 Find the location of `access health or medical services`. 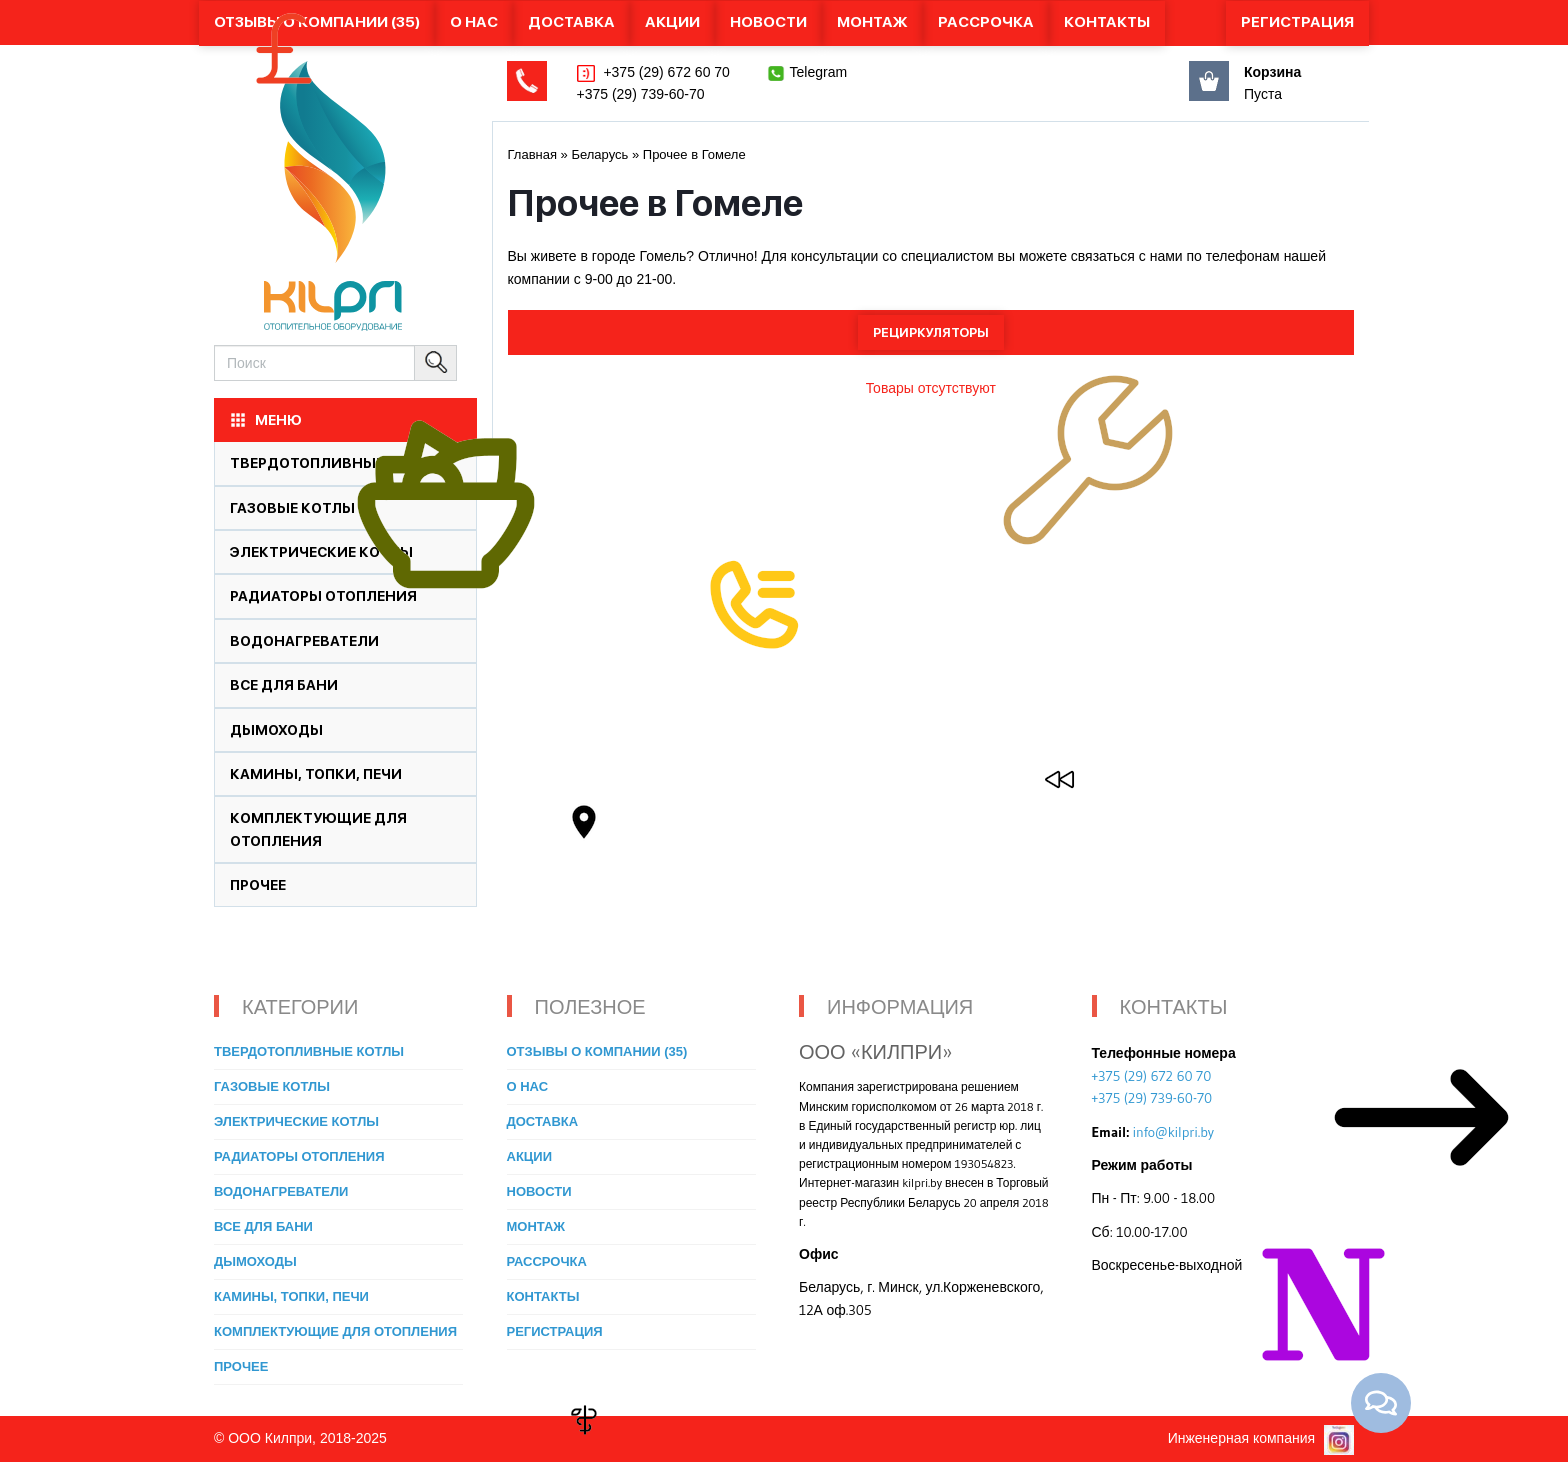

access health or medical services is located at coordinates (585, 1420).